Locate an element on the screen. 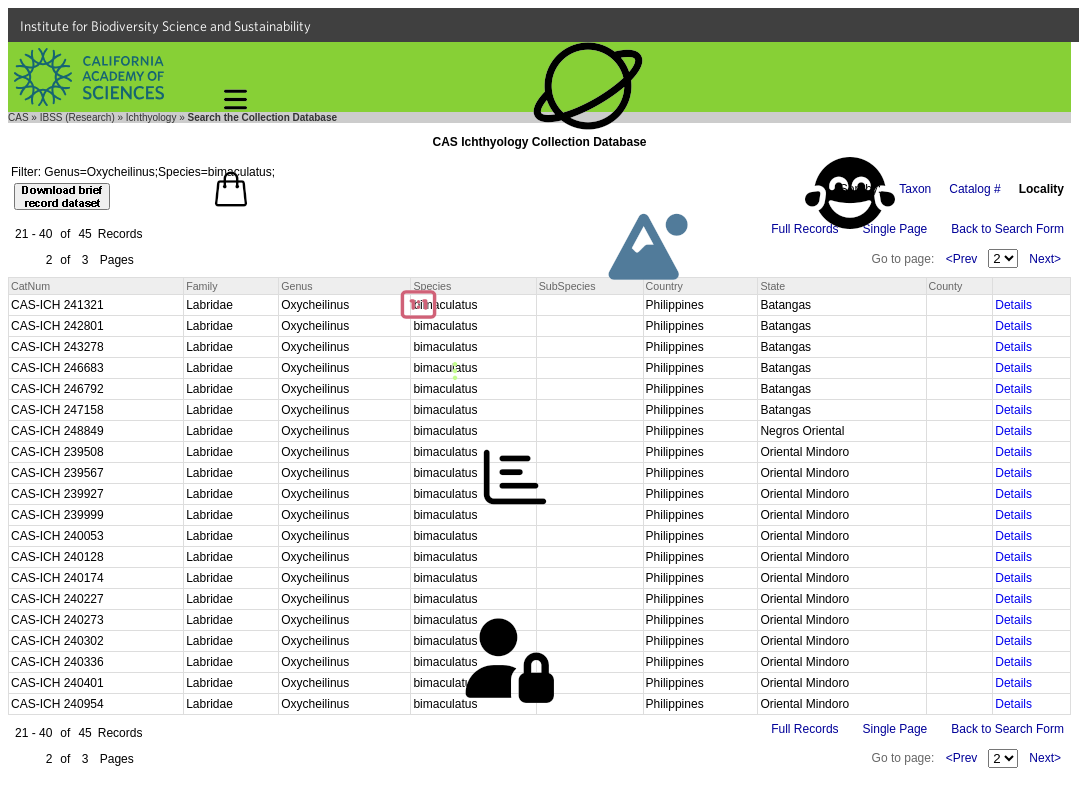  view your shopping bag is located at coordinates (231, 189).